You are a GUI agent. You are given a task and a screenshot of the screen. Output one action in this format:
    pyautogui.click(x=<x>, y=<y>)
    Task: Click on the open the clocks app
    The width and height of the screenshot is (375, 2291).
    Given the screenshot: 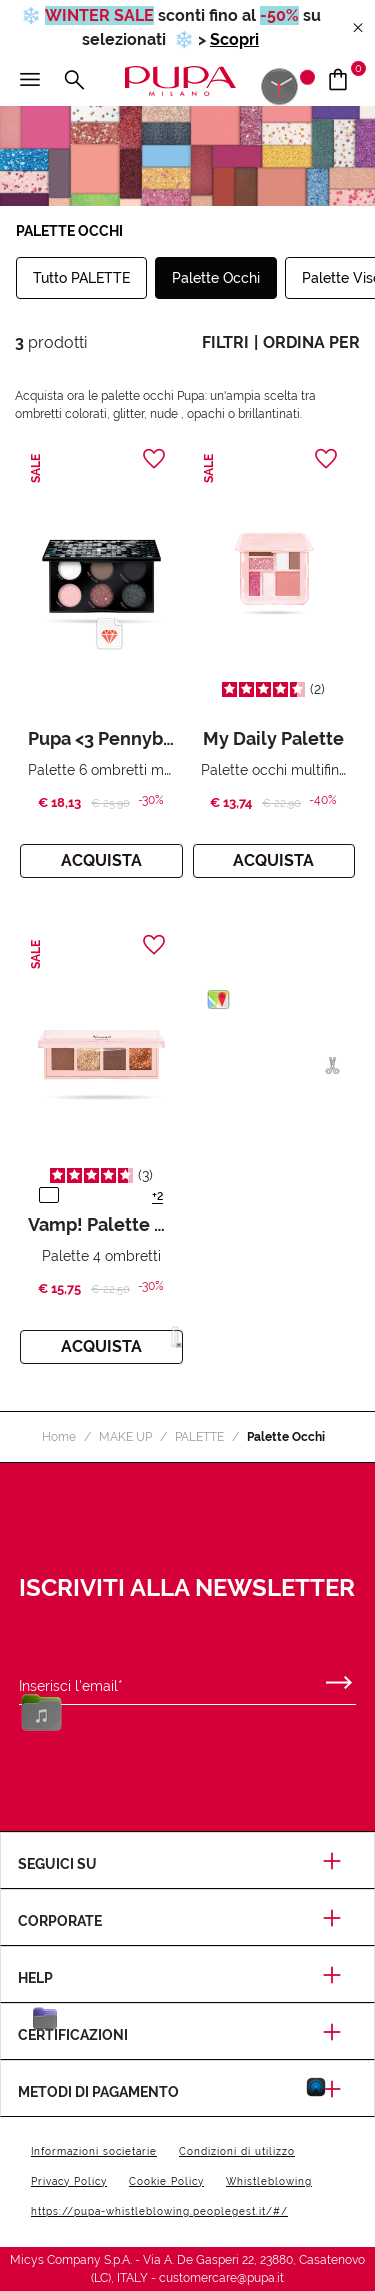 What is the action you would take?
    pyautogui.click(x=279, y=86)
    